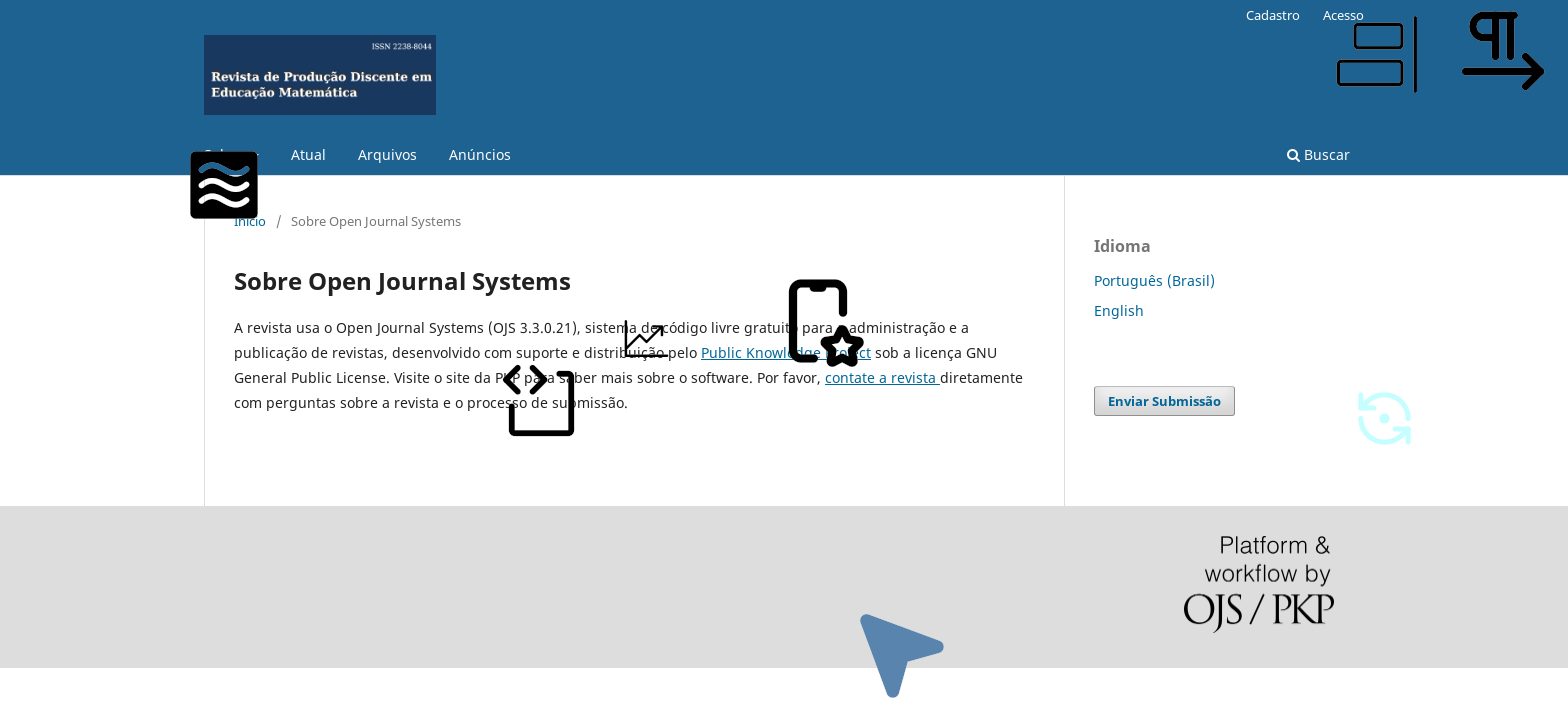 The image size is (1568, 720). Describe the element at coordinates (541, 403) in the screenshot. I see `insert a code block or snippet` at that location.